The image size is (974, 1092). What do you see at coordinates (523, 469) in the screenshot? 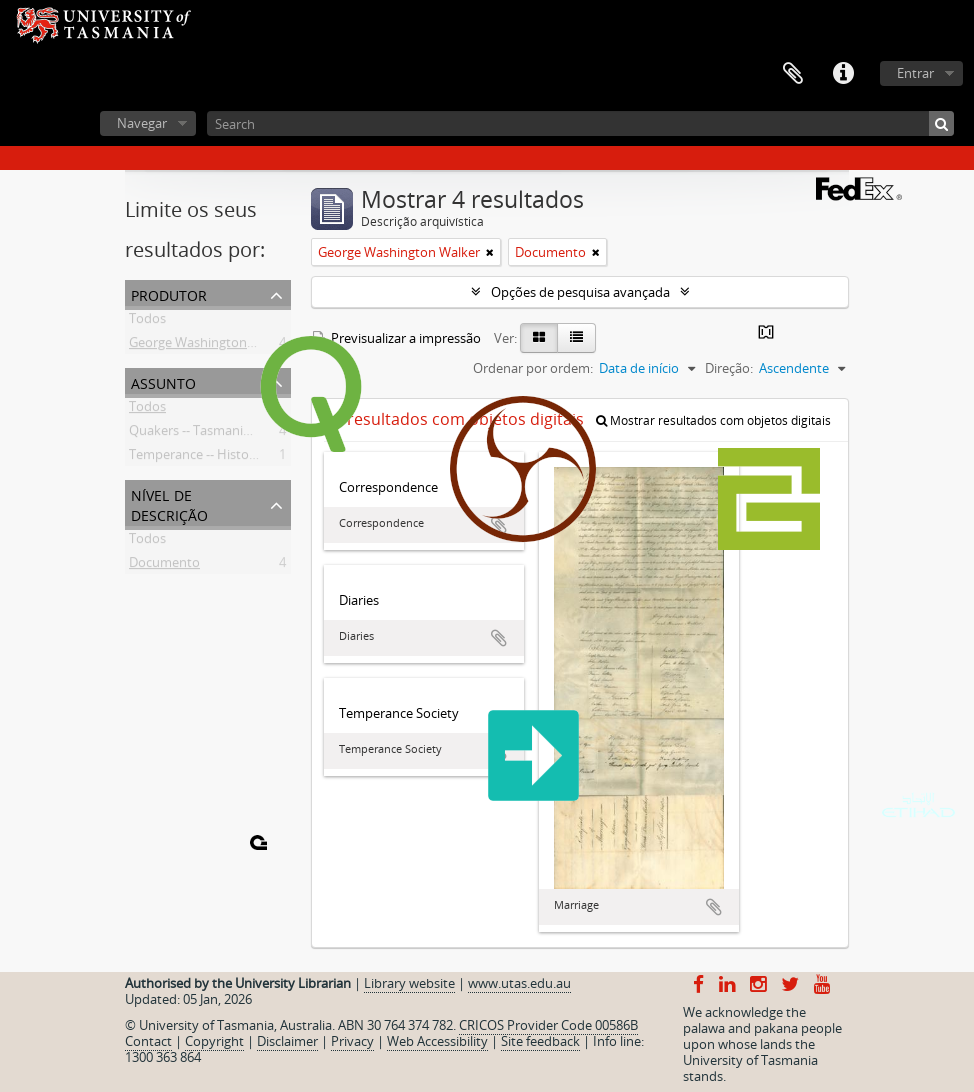
I see `open OBS Studio for streaming or recording` at bounding box center [523, 469].